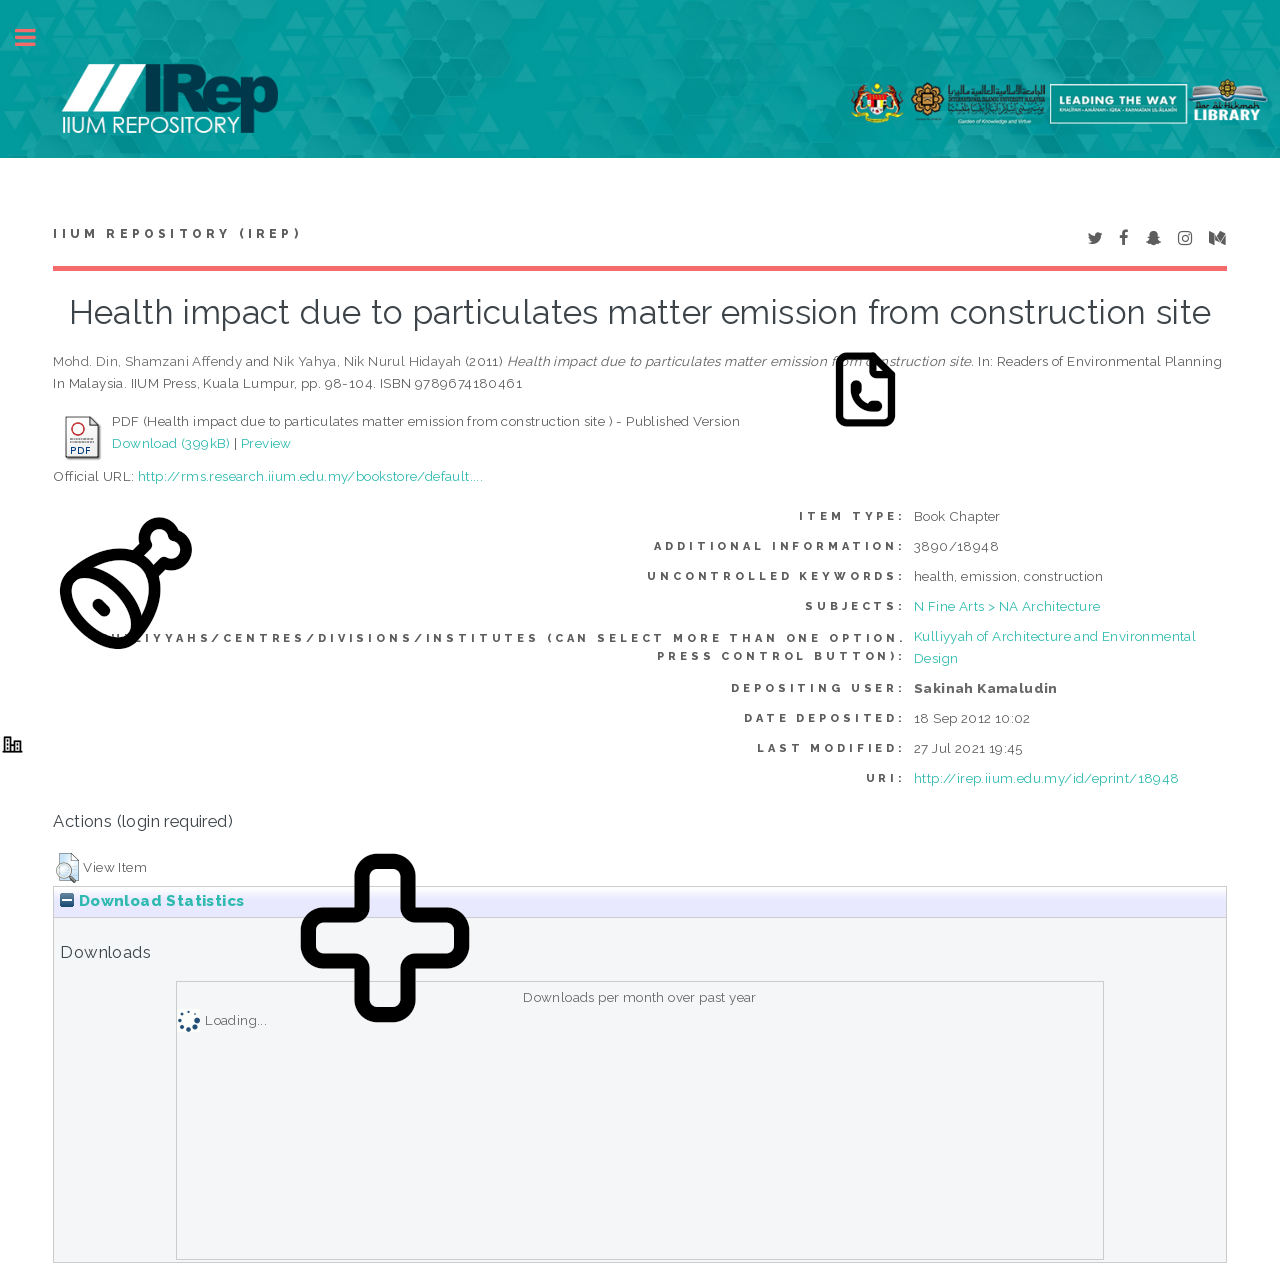 The width and height of the screenshot is (1280, 1275). I want to click on view city or urban locations, so click(12, 744).